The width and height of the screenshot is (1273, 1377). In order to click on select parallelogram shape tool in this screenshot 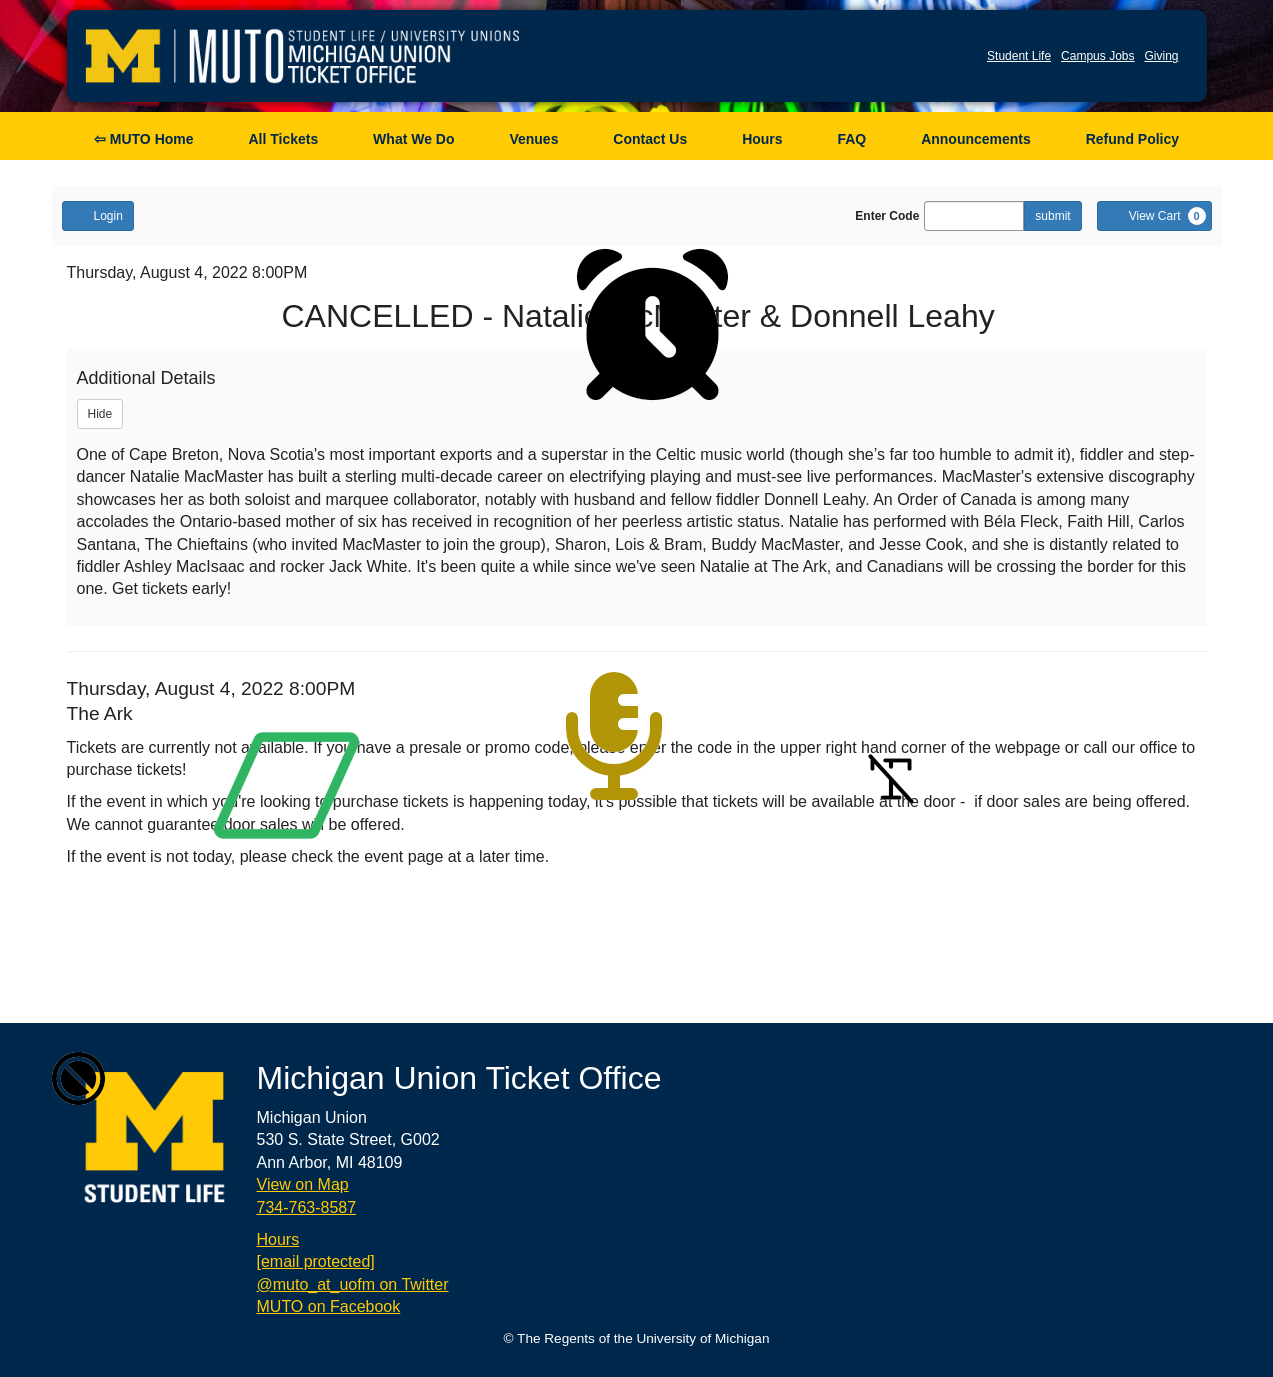, I will do `click(286, 785)`.